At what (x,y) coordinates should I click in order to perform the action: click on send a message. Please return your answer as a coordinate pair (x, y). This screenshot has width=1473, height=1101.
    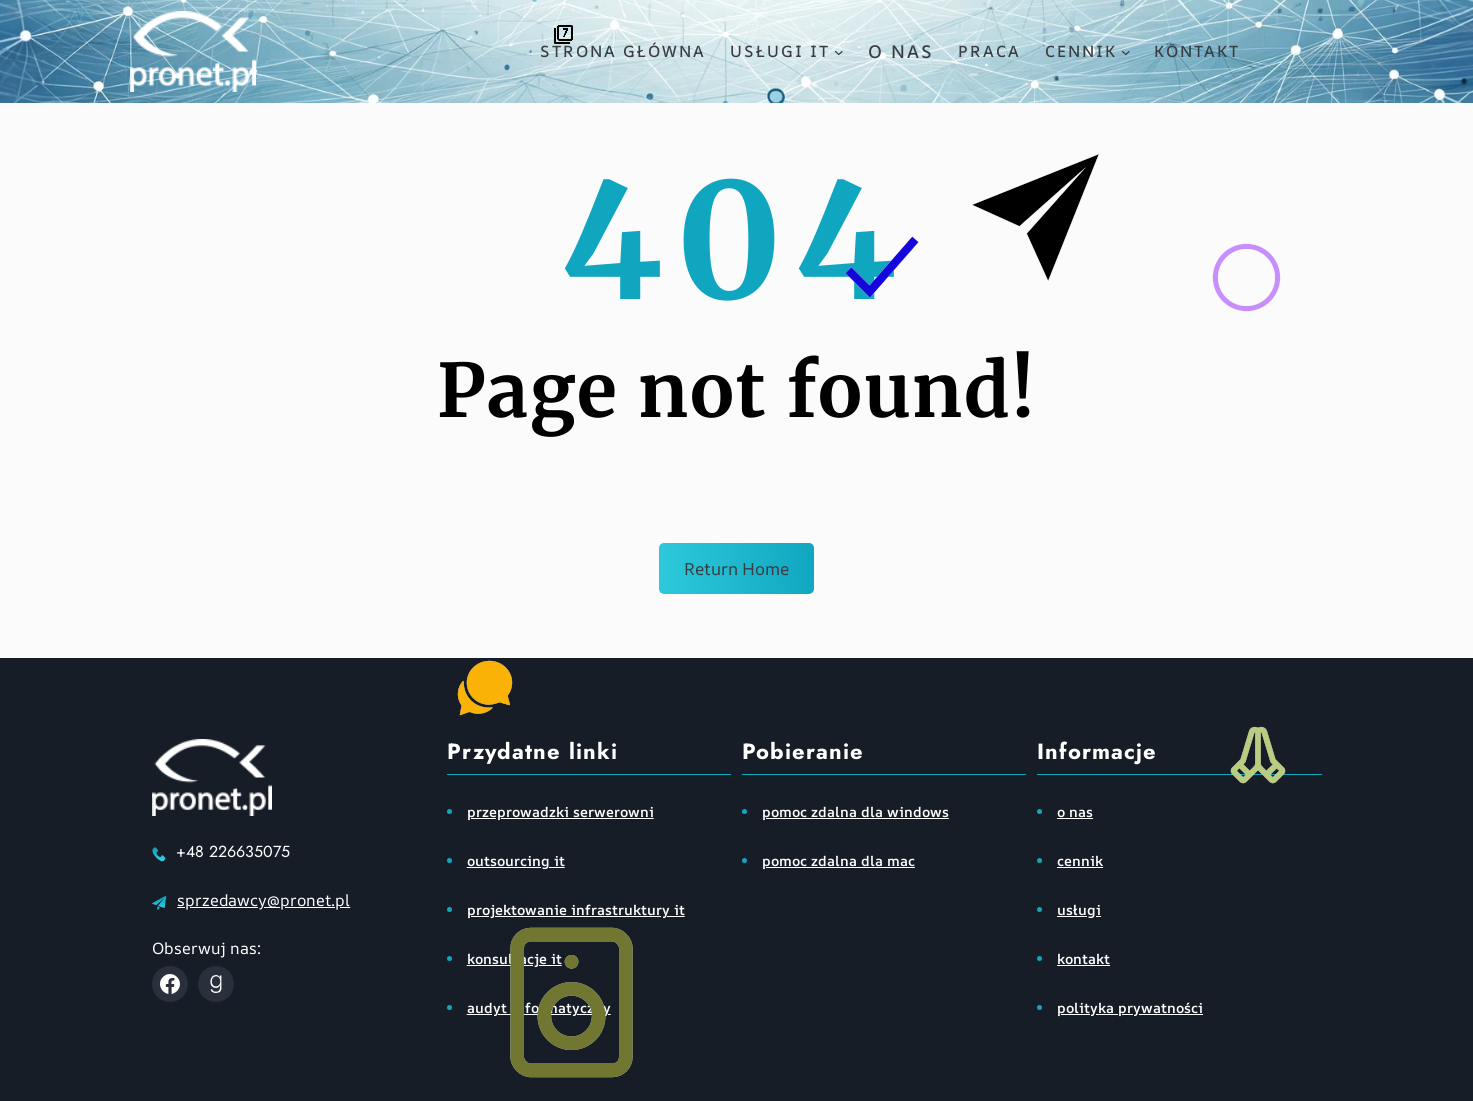
    Looking at the image, I should click on (1035, 217).